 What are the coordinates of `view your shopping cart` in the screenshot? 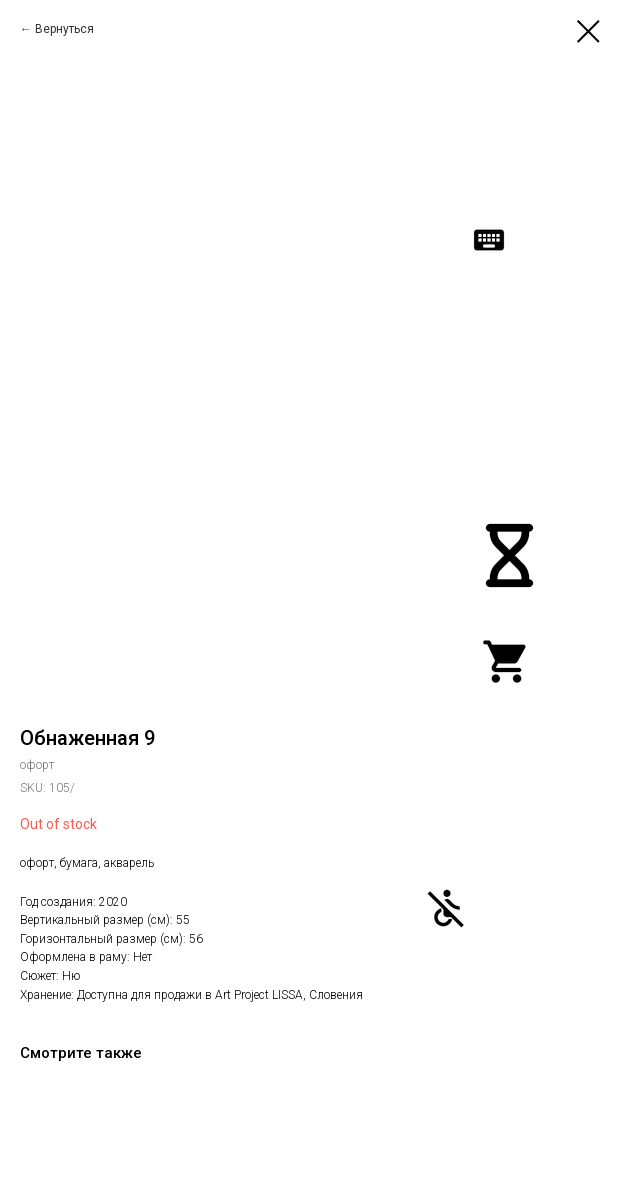 It's located at (506, 661).